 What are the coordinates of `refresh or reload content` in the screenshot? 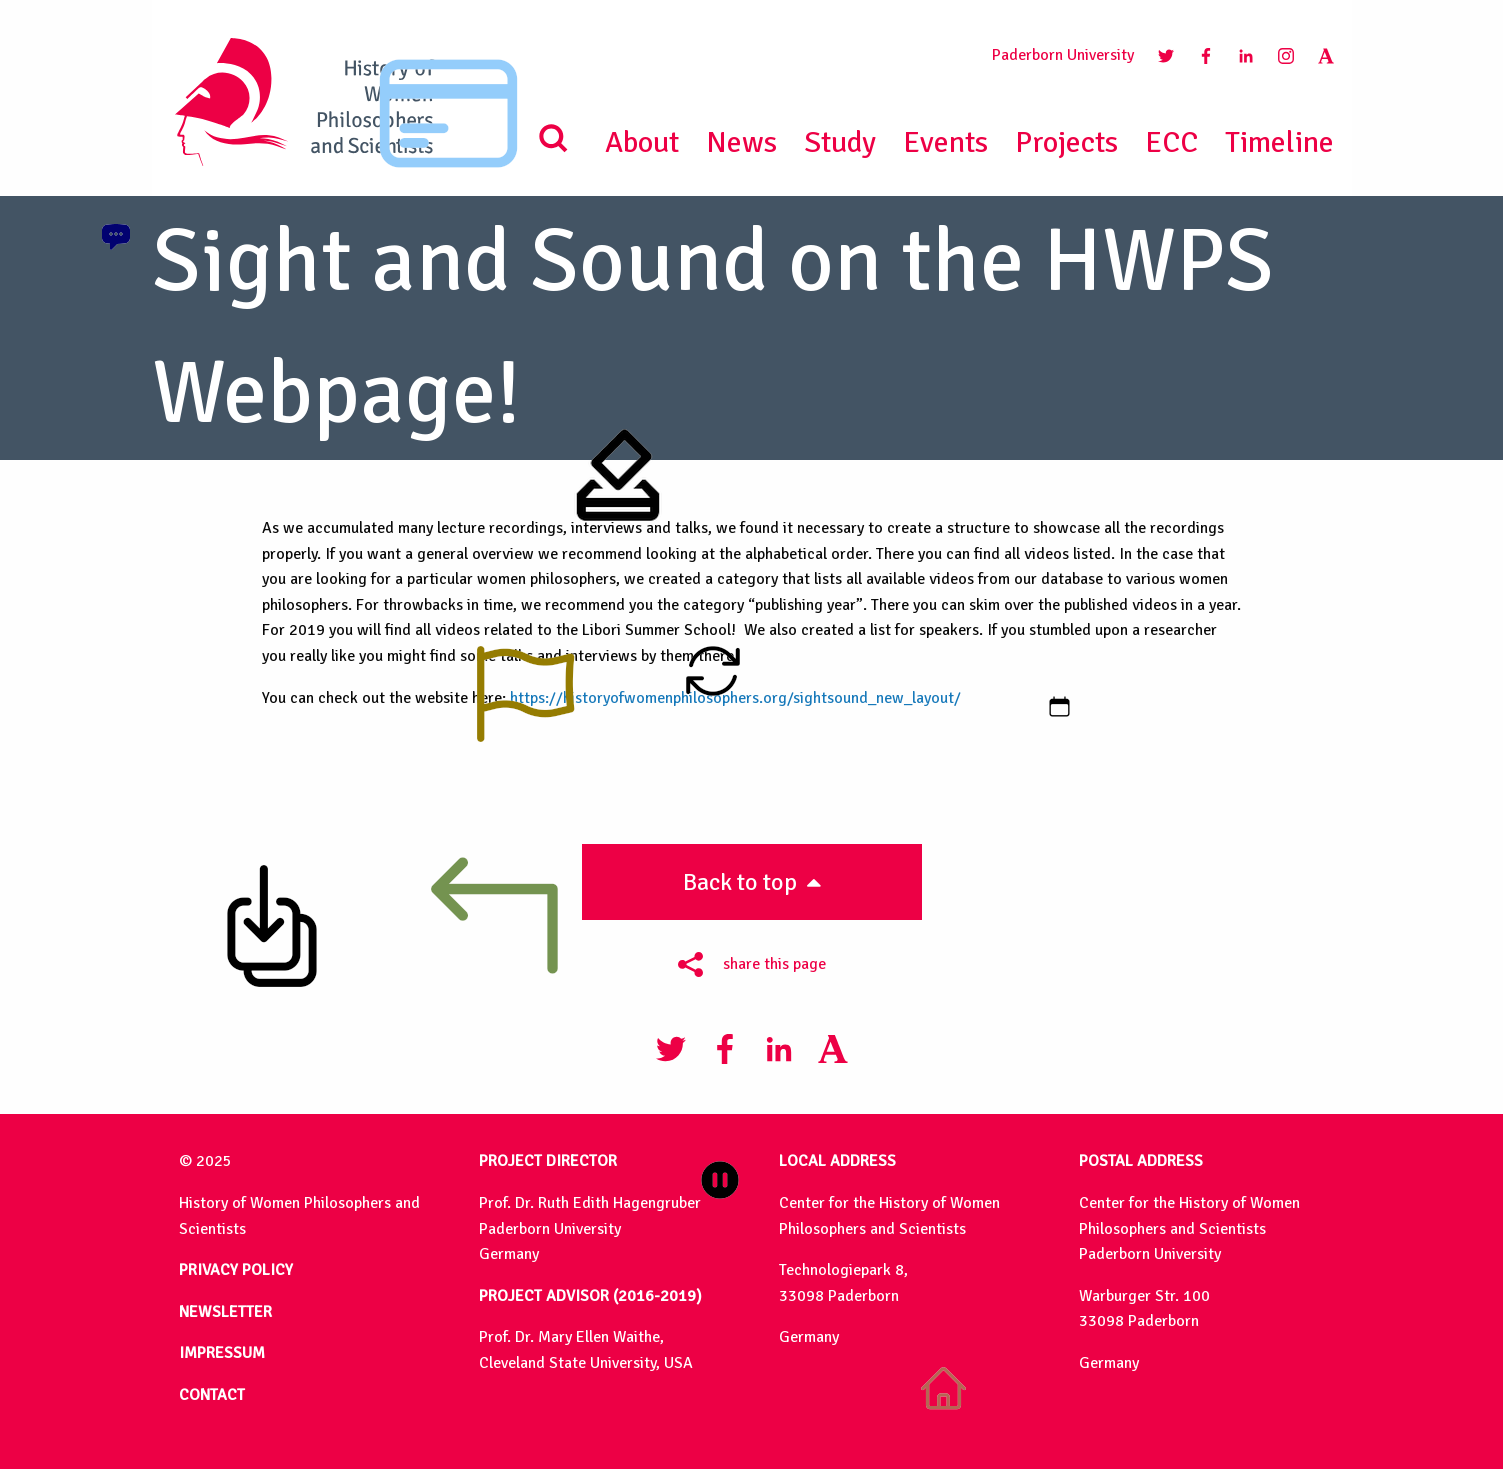 It's located at (713, 671).